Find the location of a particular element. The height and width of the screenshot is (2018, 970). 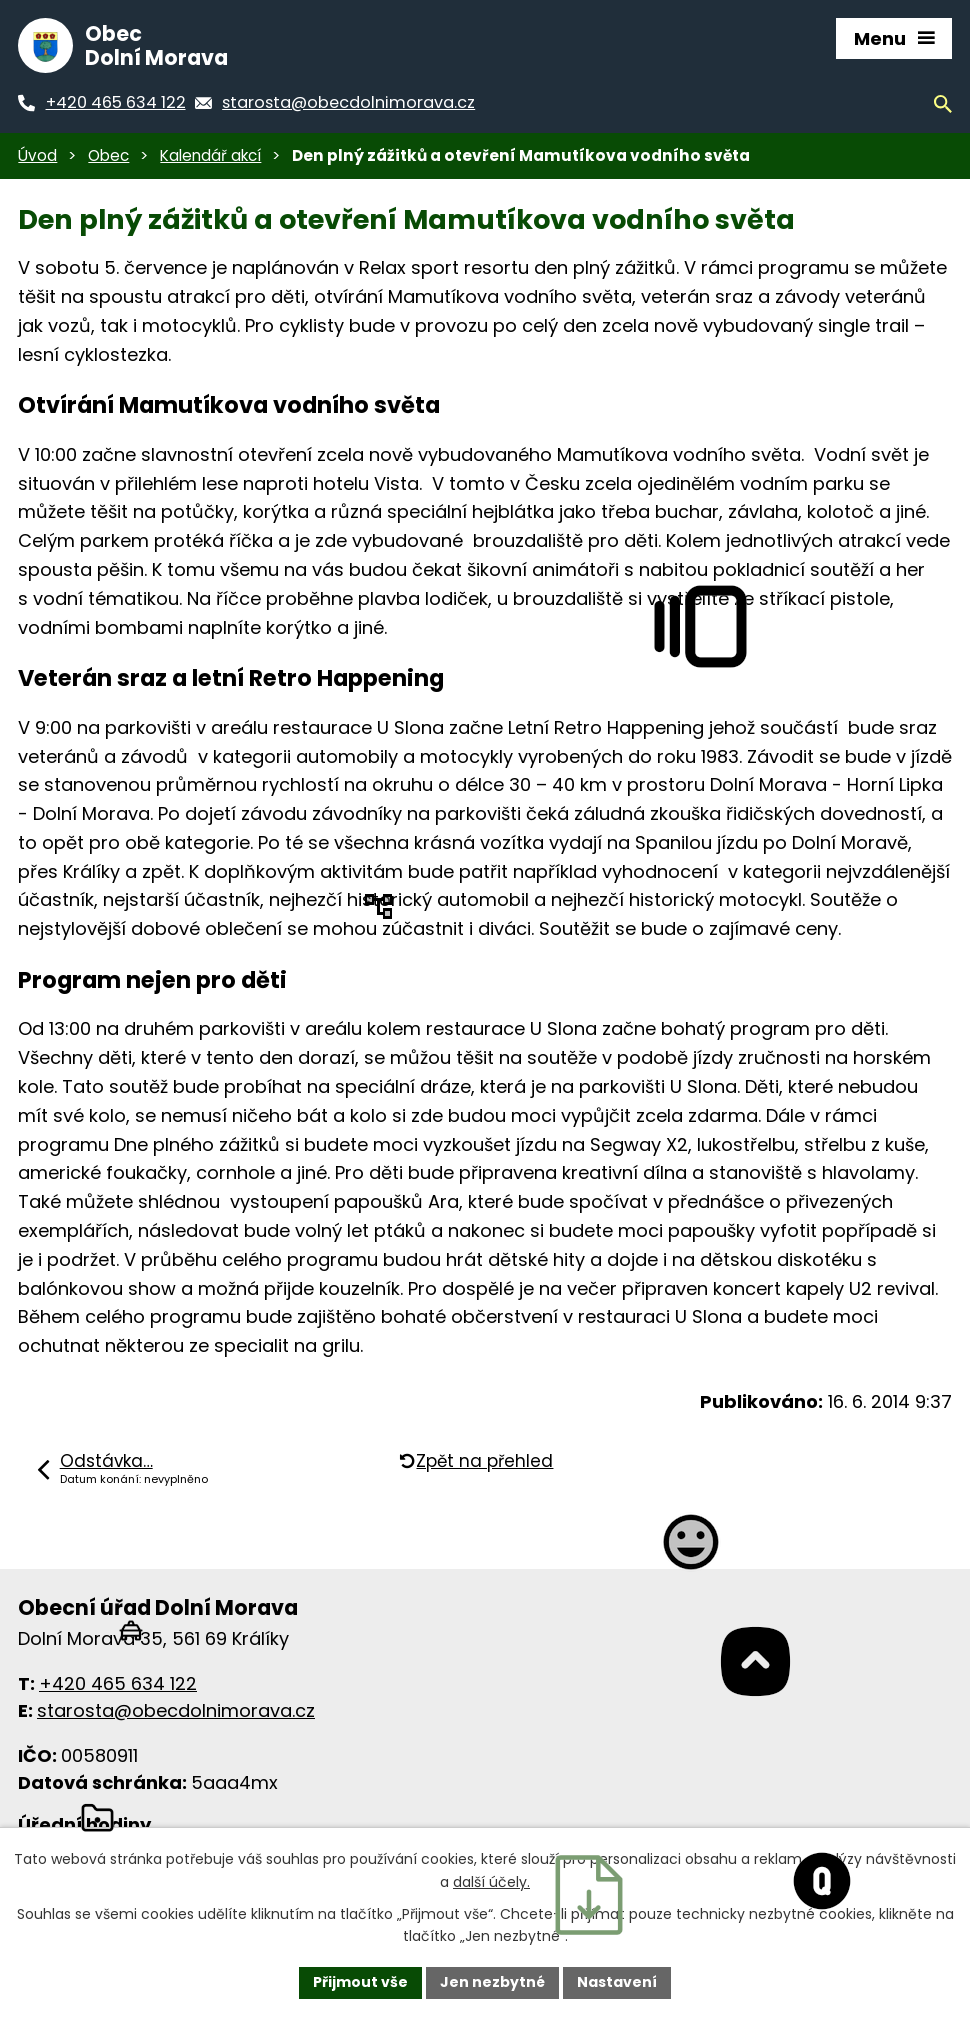

scroll to top of page is located at coordinates (755, 1661).